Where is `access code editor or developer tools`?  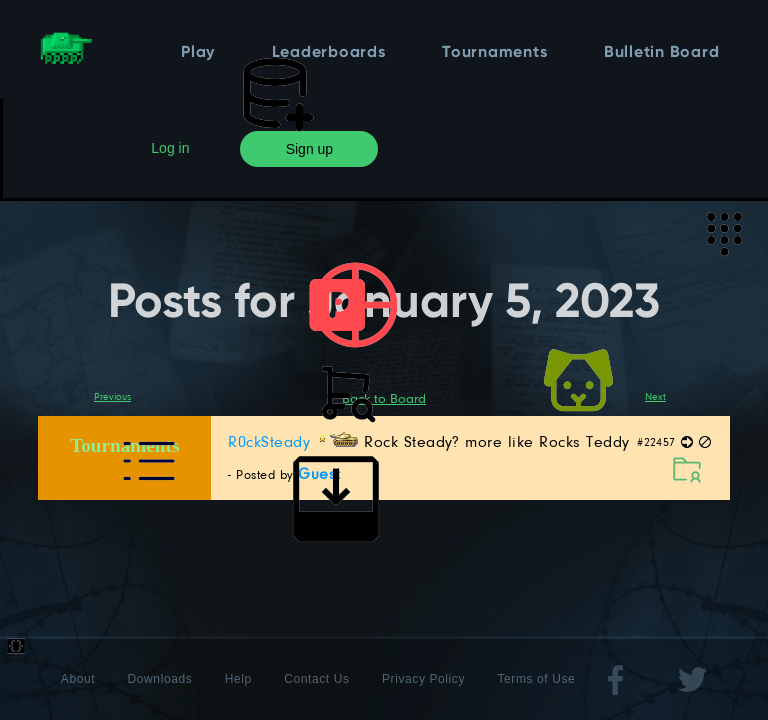
access code editor or developer tools is located at coordinates (16, 646).